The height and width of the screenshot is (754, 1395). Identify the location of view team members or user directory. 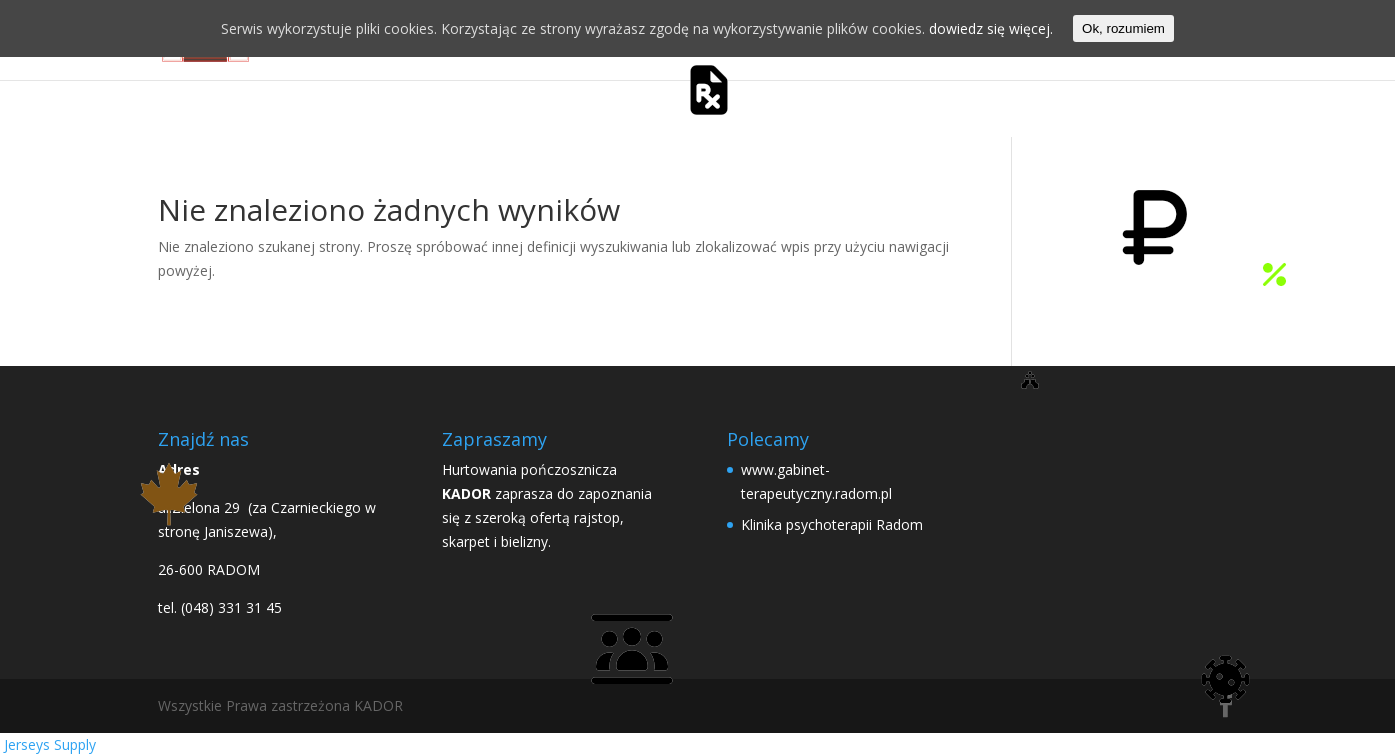
(632, 648).